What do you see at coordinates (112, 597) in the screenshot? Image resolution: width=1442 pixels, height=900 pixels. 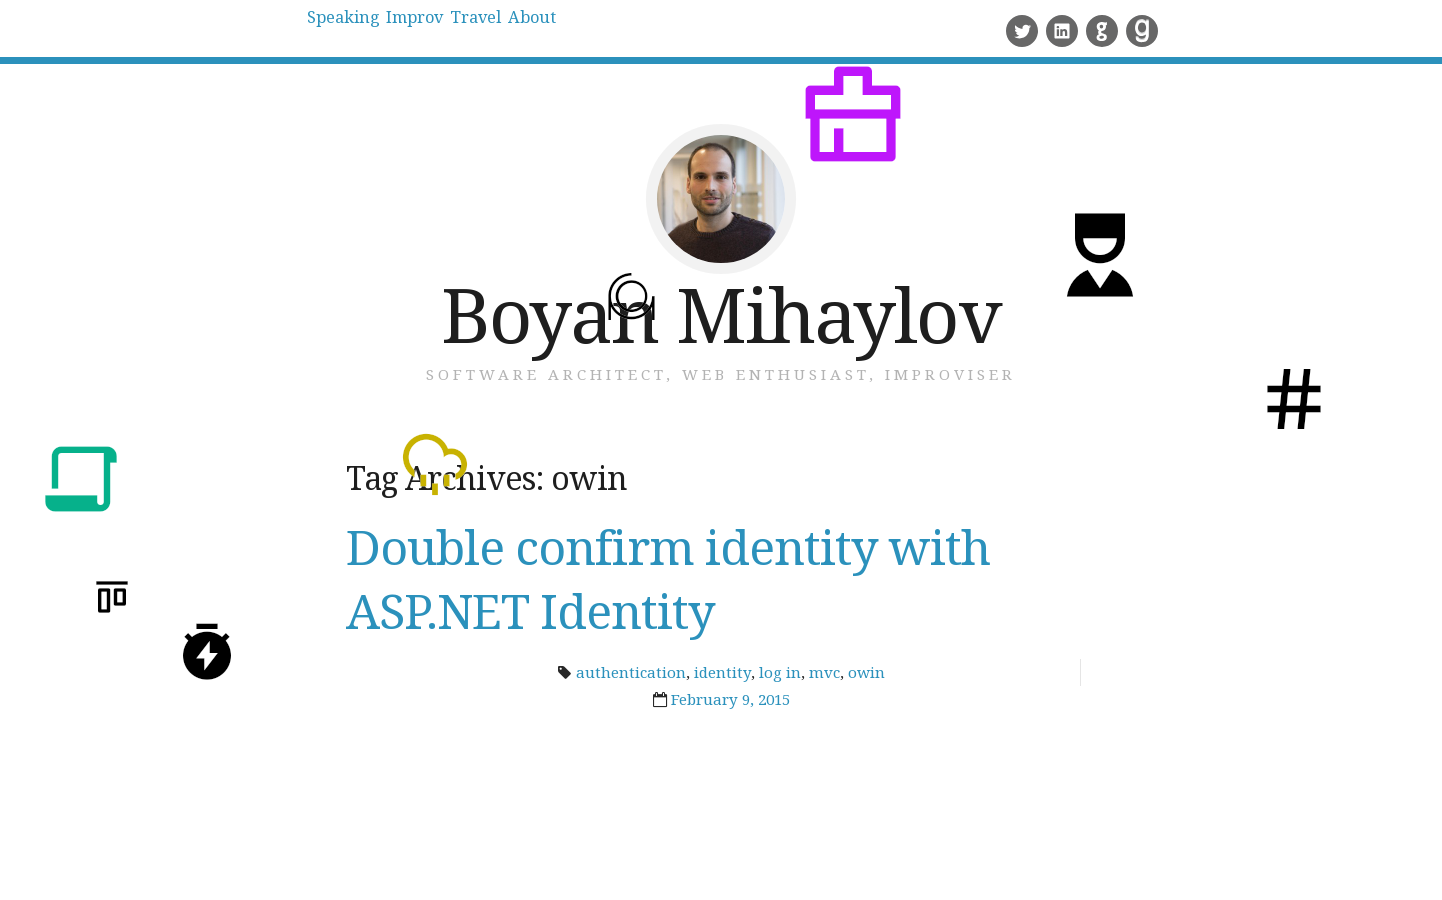 I see `align items to the top edge` at bounding box center [112, 597].